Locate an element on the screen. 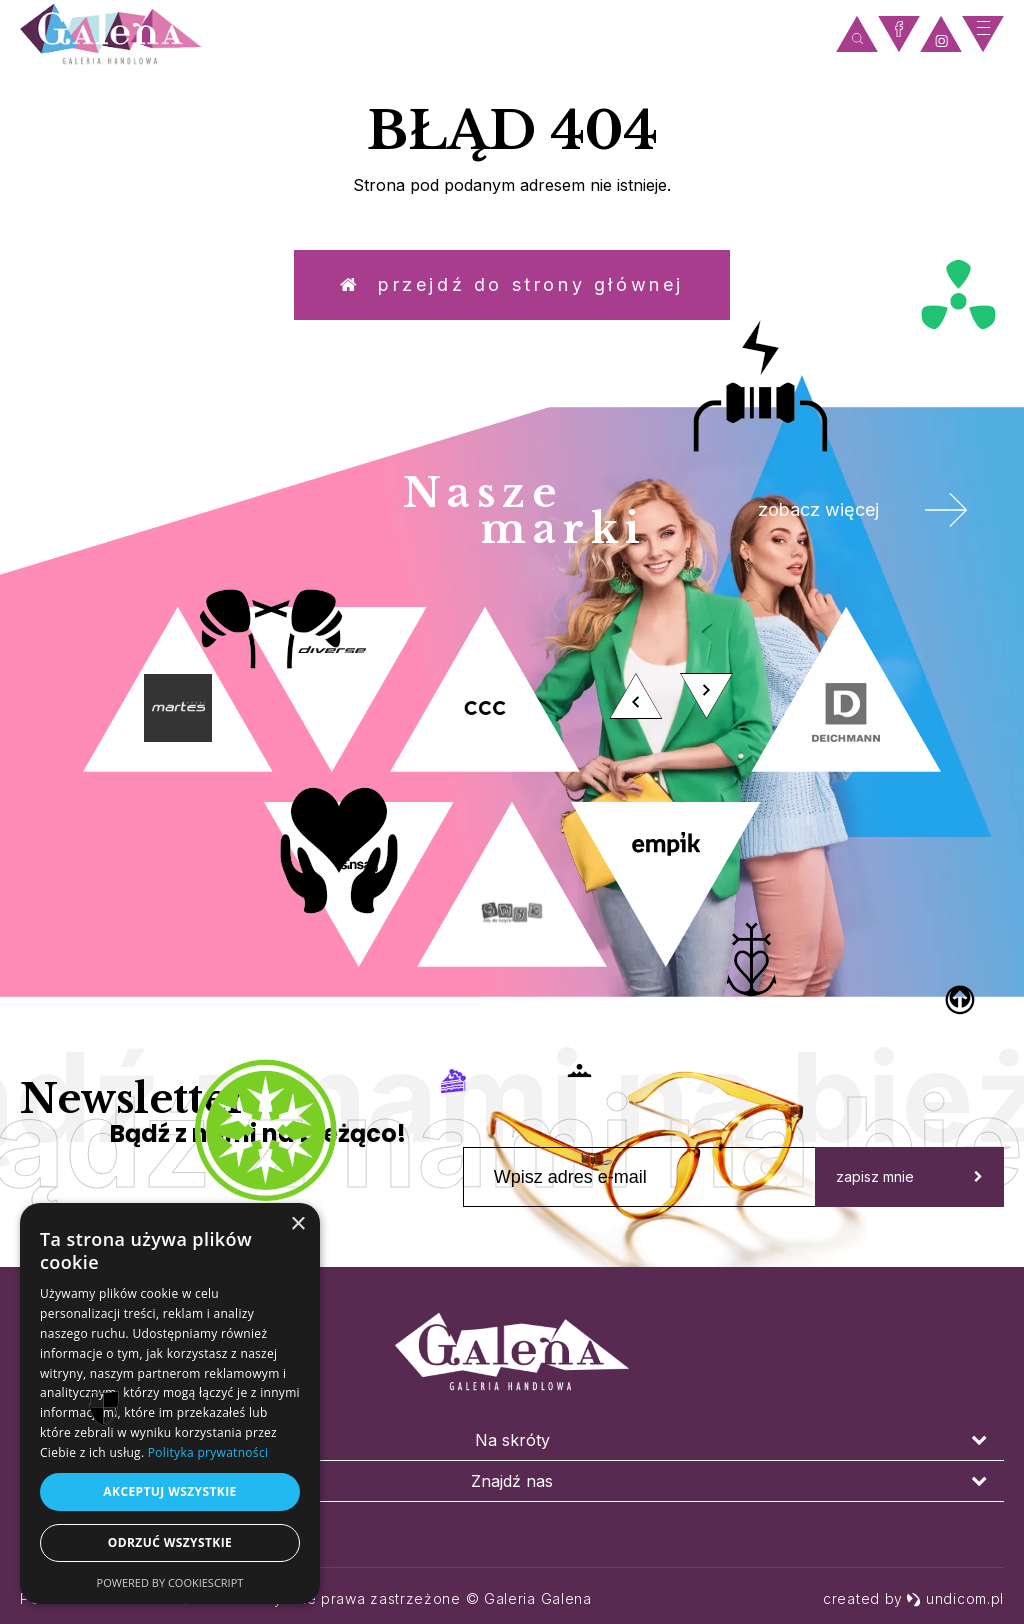  indicates north or upward direction in a game compass is located at coordinates (960, 1000).